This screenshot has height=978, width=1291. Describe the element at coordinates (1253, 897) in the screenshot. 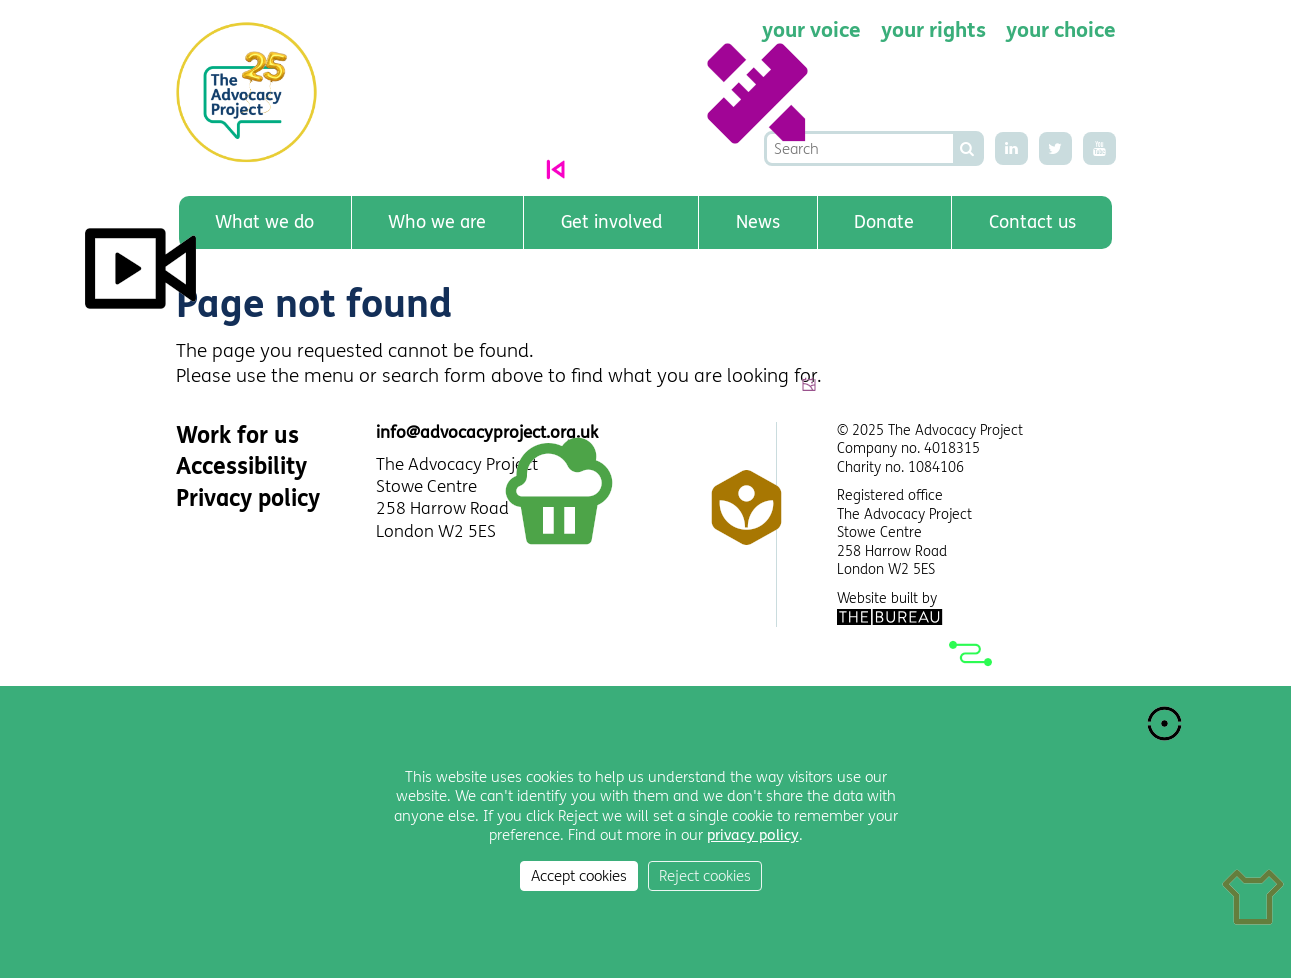

I see `browse clothing or apparel items` at that location.